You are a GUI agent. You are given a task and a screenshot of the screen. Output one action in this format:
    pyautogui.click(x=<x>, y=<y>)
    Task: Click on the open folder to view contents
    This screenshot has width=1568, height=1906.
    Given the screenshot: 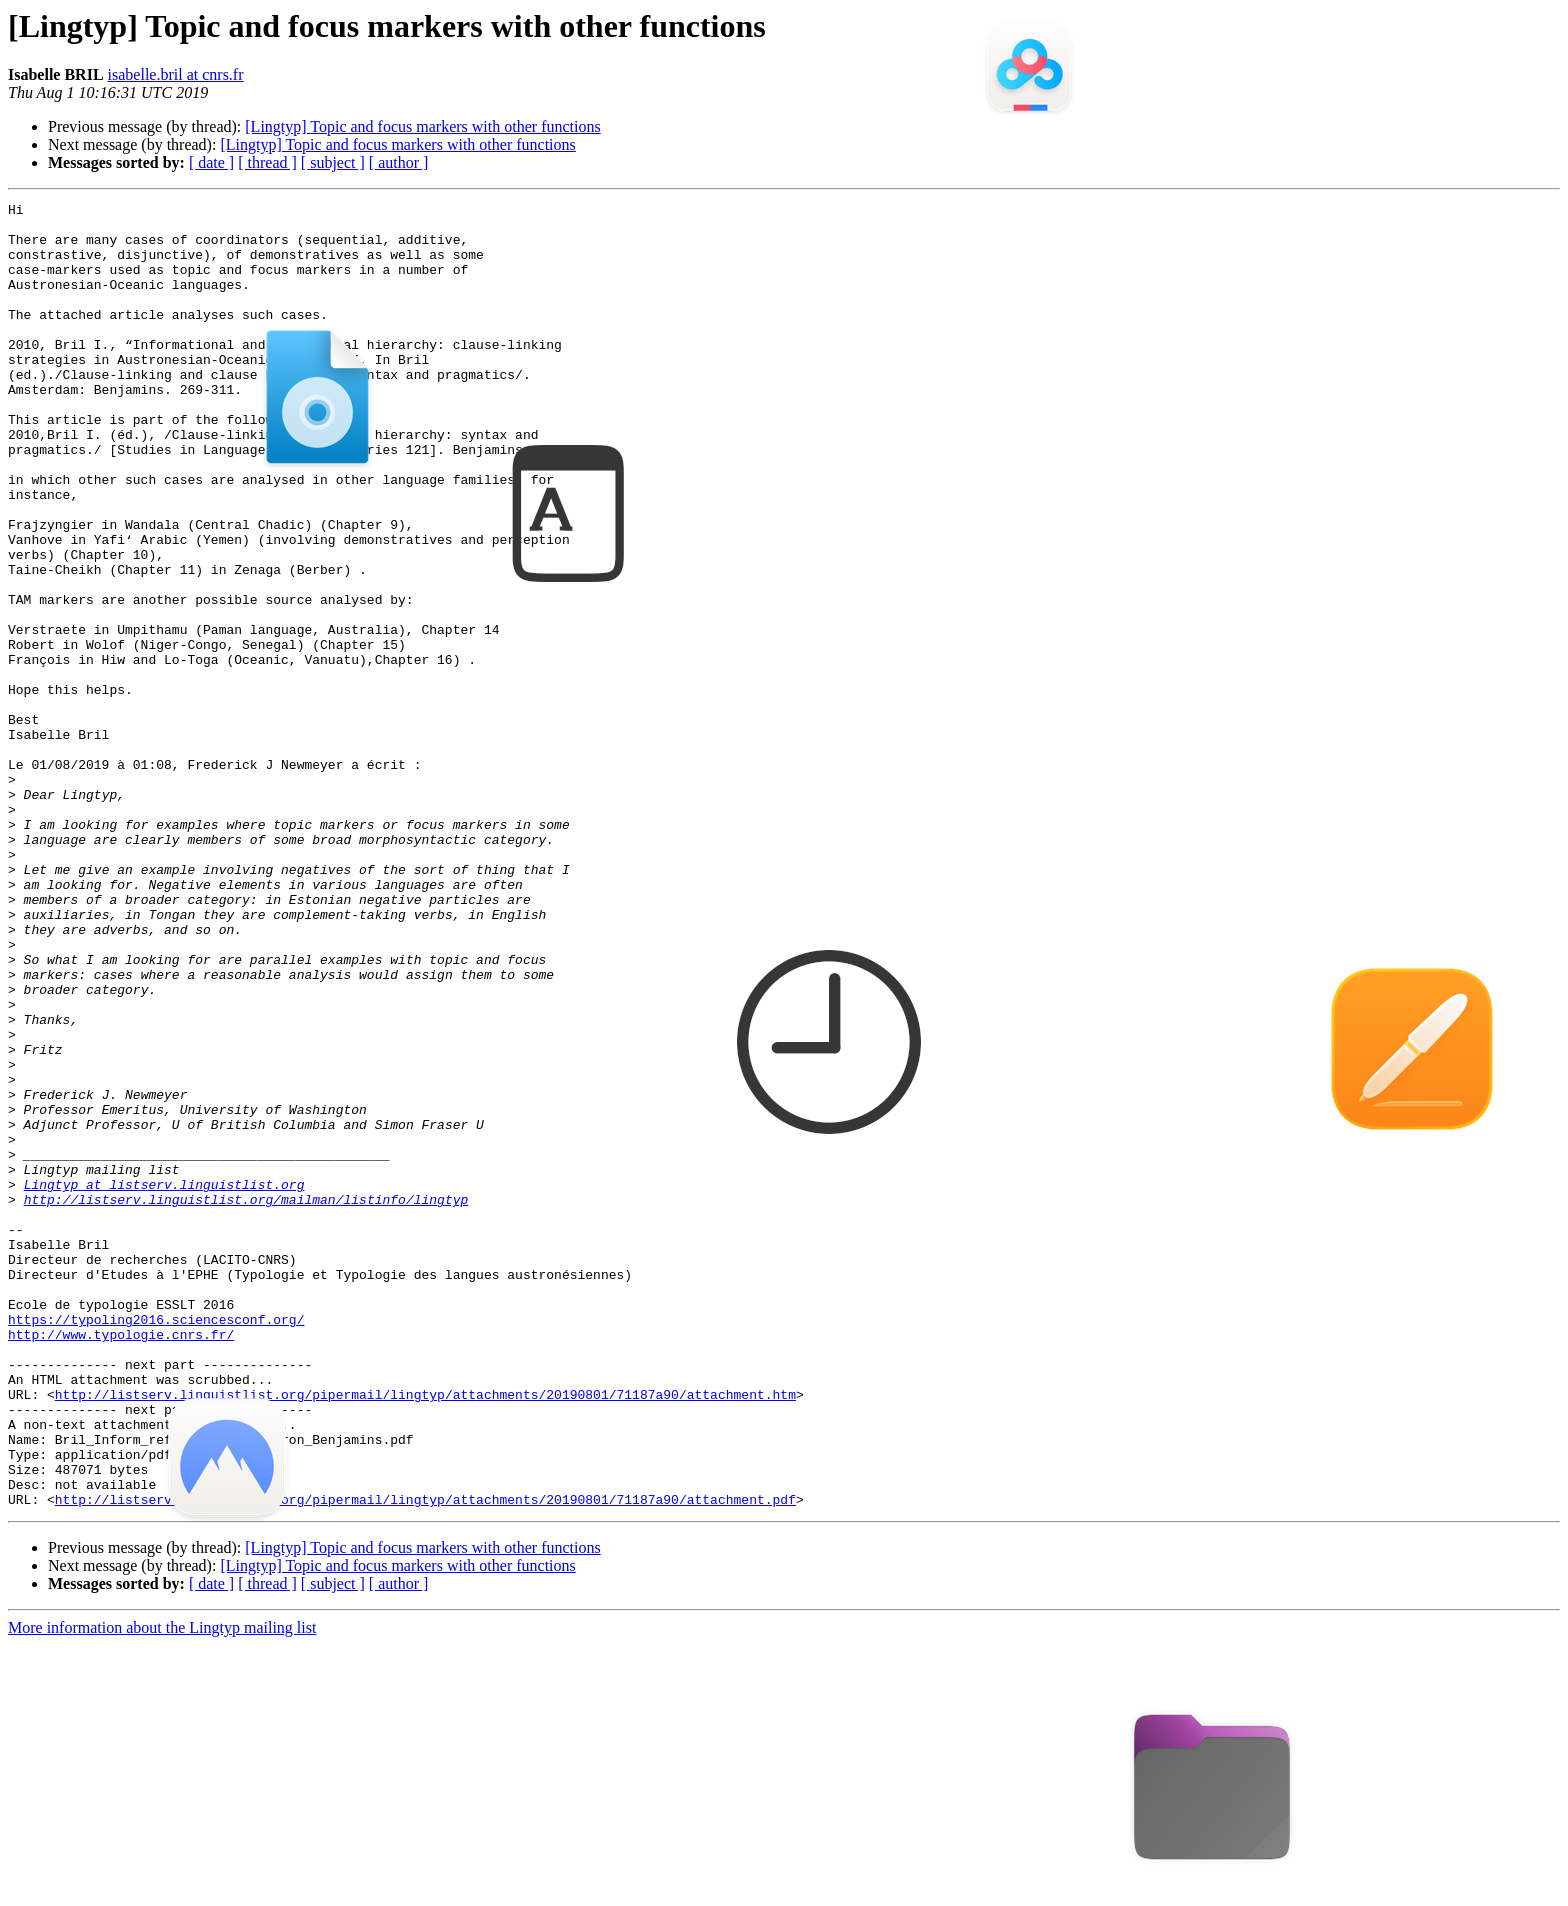 What is the action you would take?
    pyautogui.click(x=1212, y=1787)
    